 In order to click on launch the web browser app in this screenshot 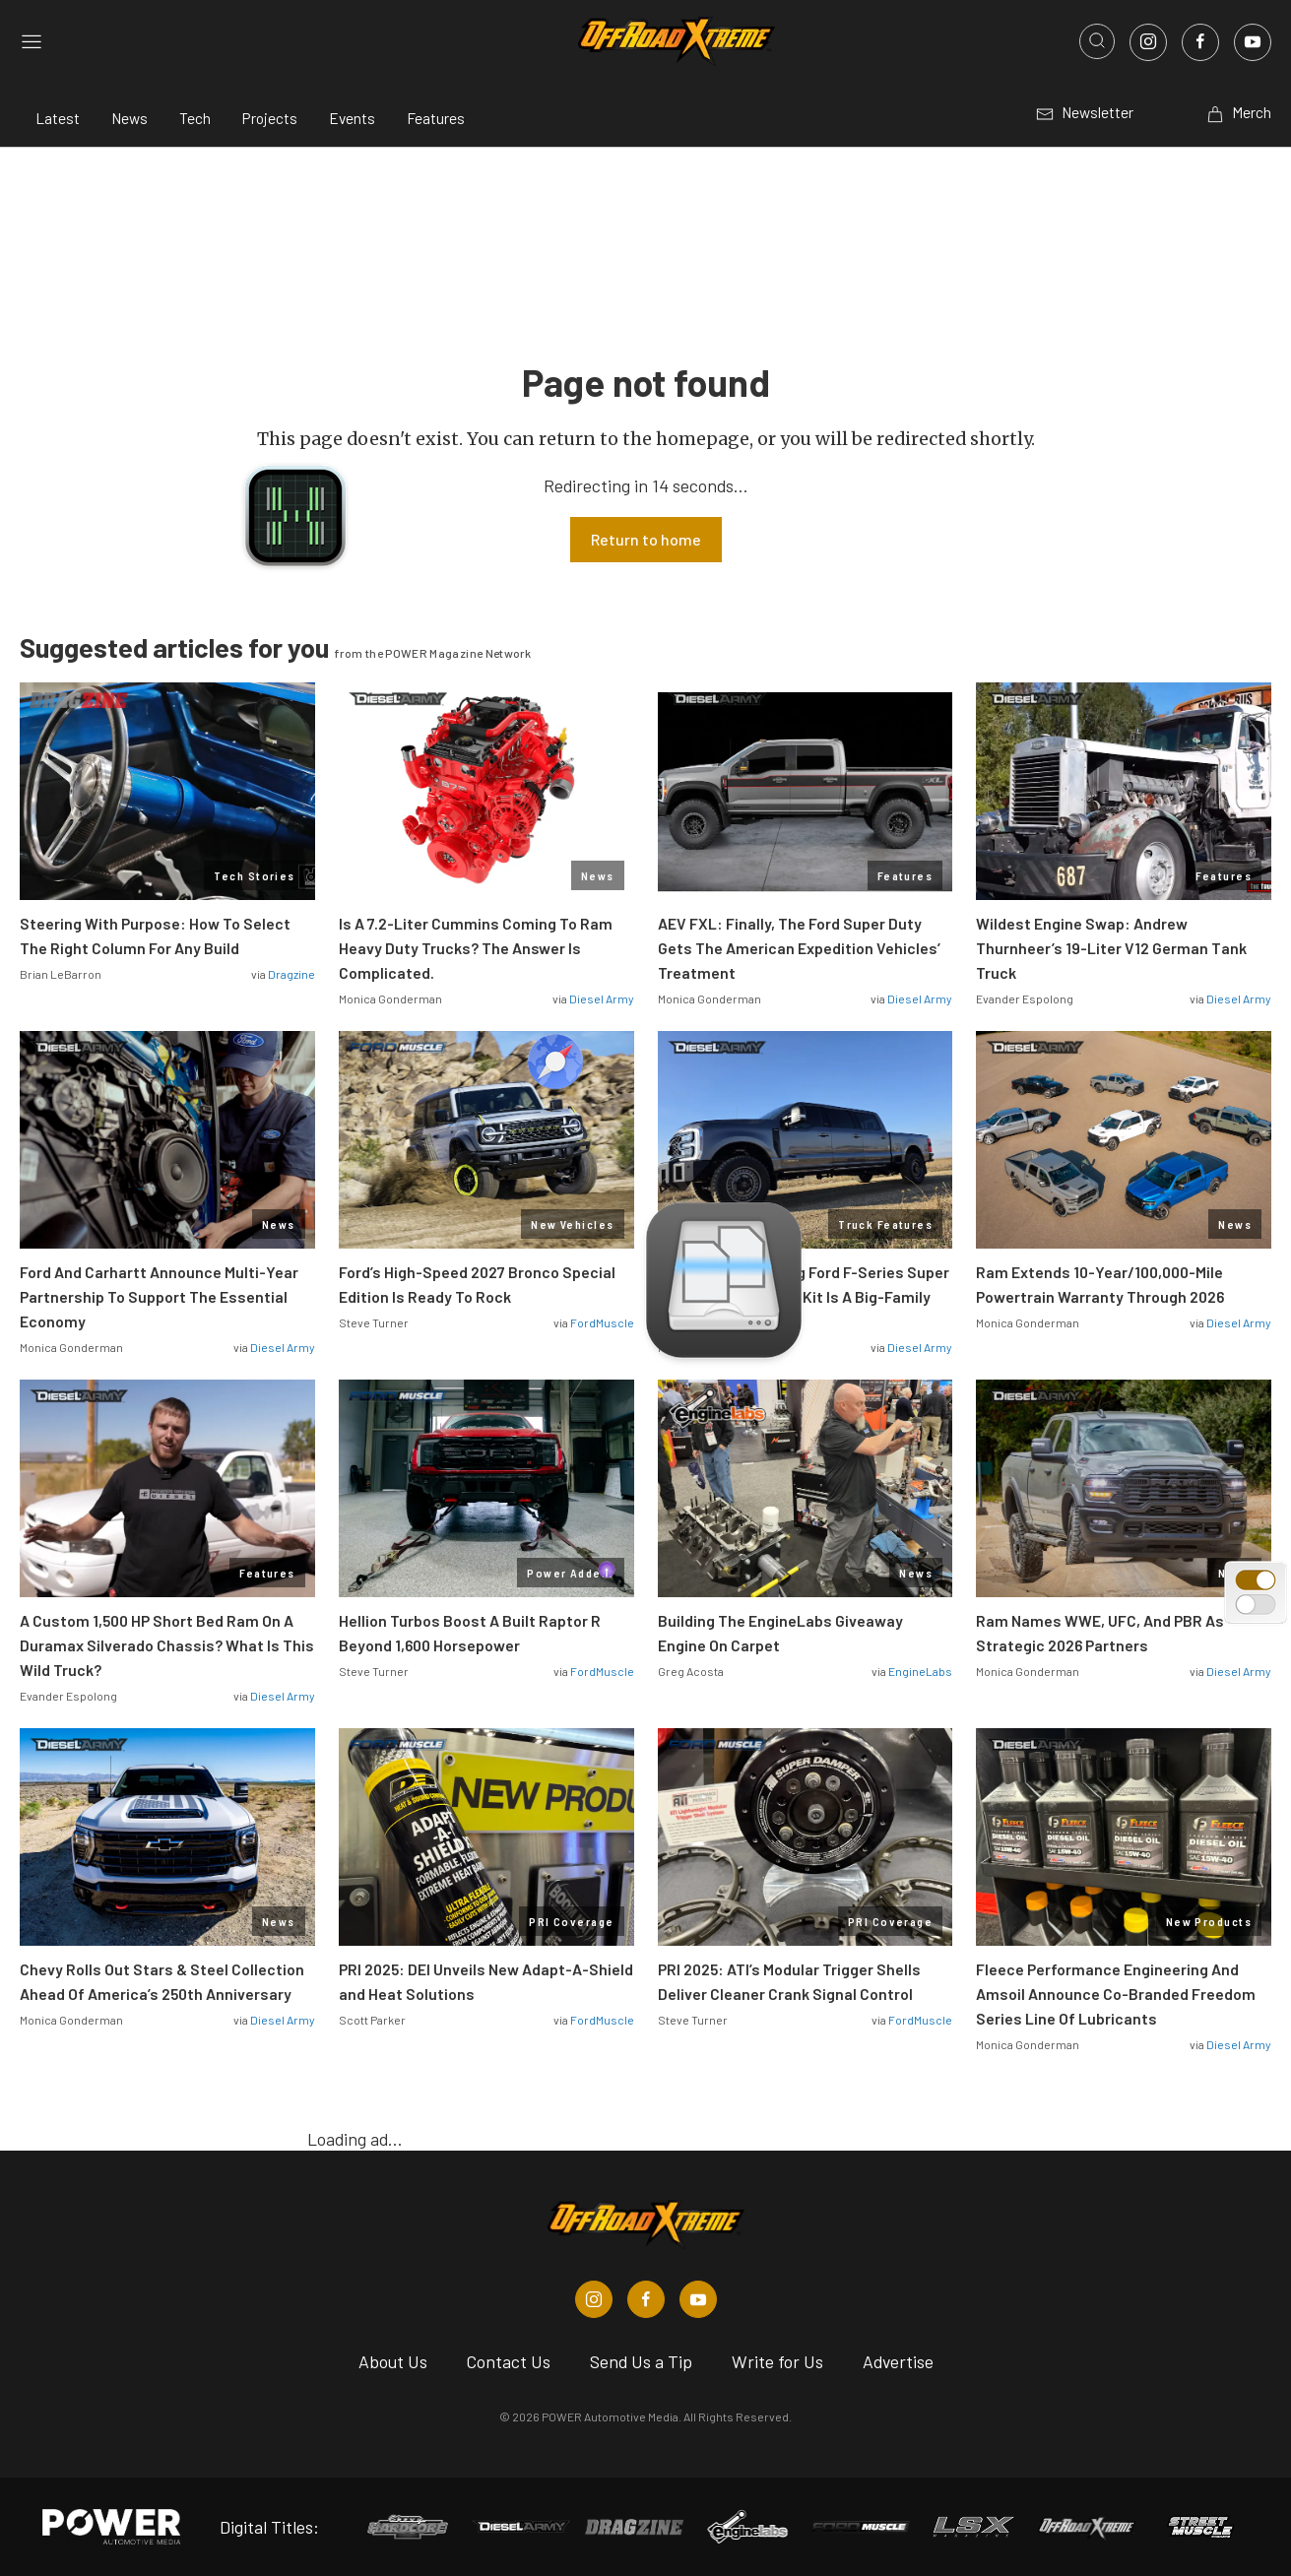, I will do `click(555, 1062)`.